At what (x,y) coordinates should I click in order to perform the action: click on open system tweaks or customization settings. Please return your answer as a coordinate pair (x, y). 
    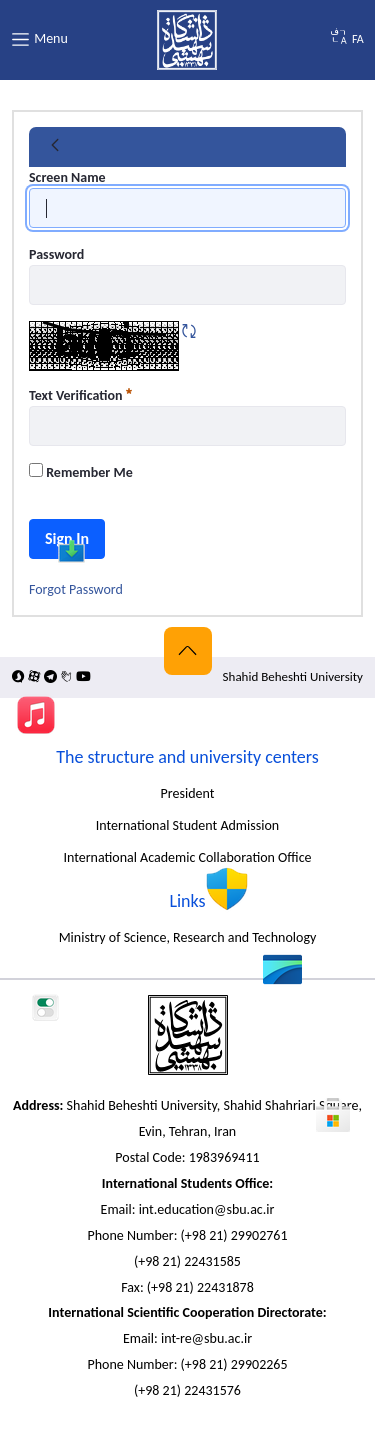
    Looking at the image, I should click on (45, 1007).